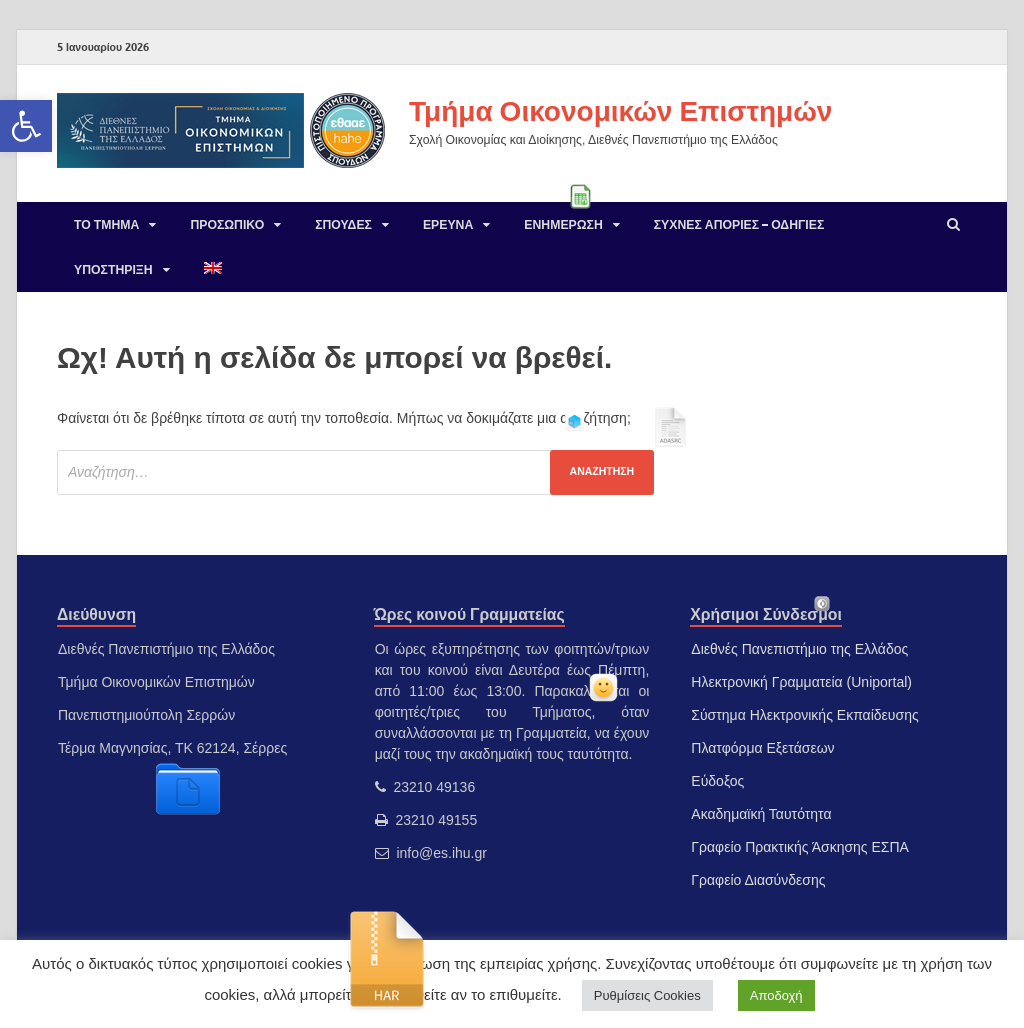  What do you see at coordinates (603, 687) in the screenshot?
I see `customize emoji and emoticon preferences` at bounding box center [603, 687].